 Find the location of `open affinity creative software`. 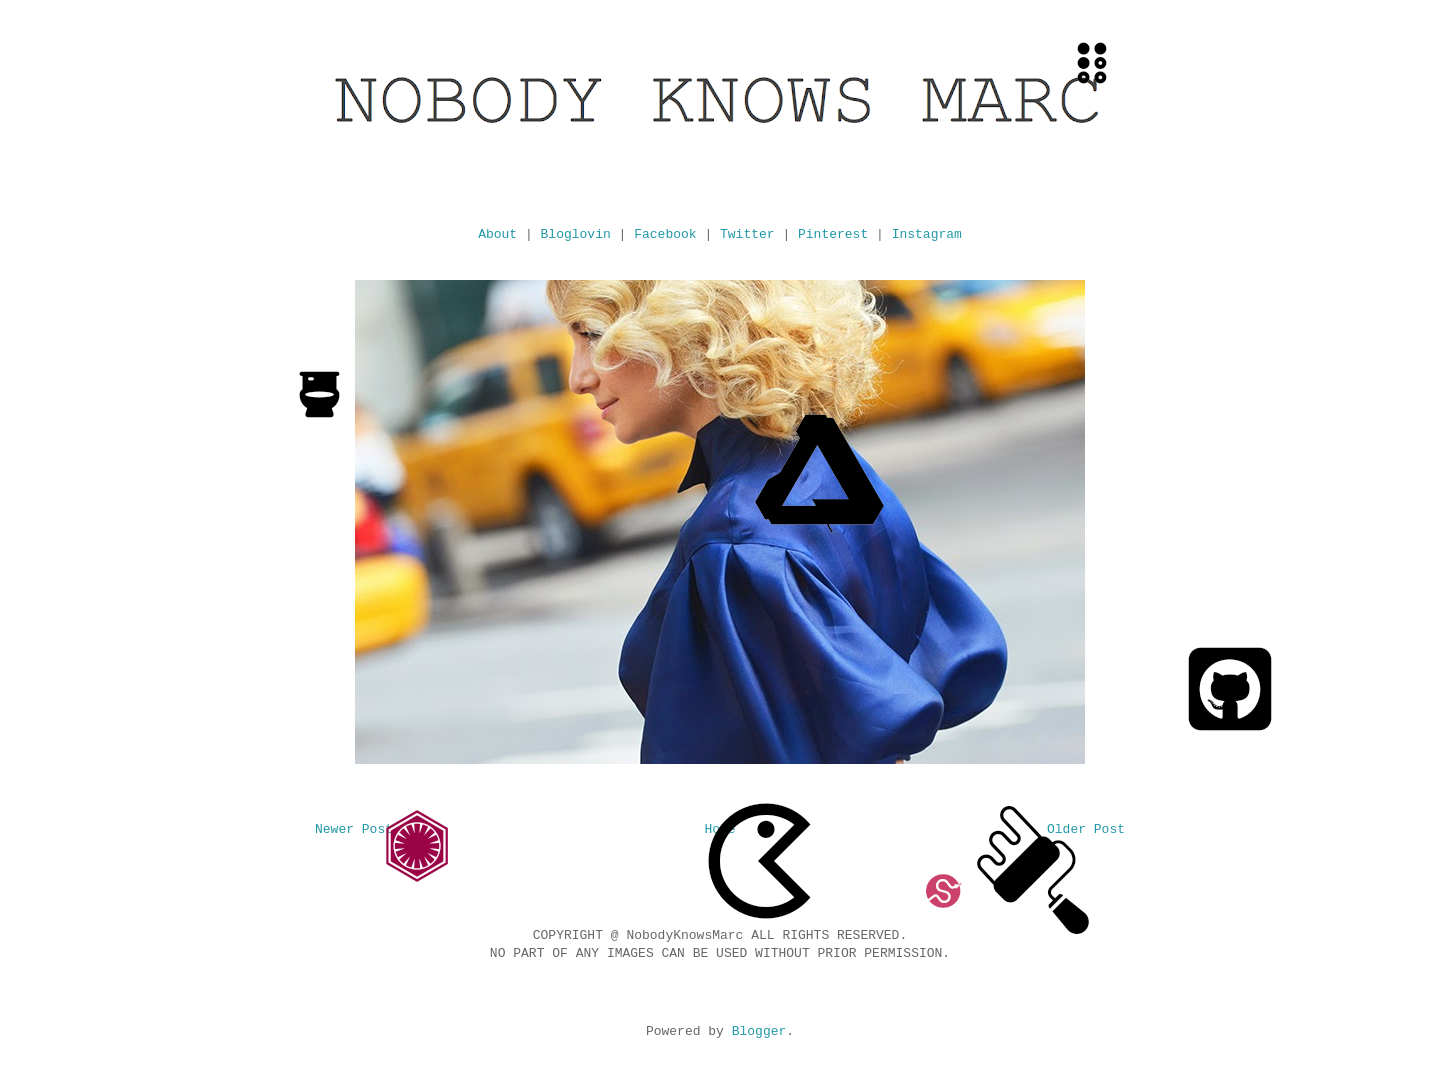

open affinity creative software is located at coordinates (819, 473).